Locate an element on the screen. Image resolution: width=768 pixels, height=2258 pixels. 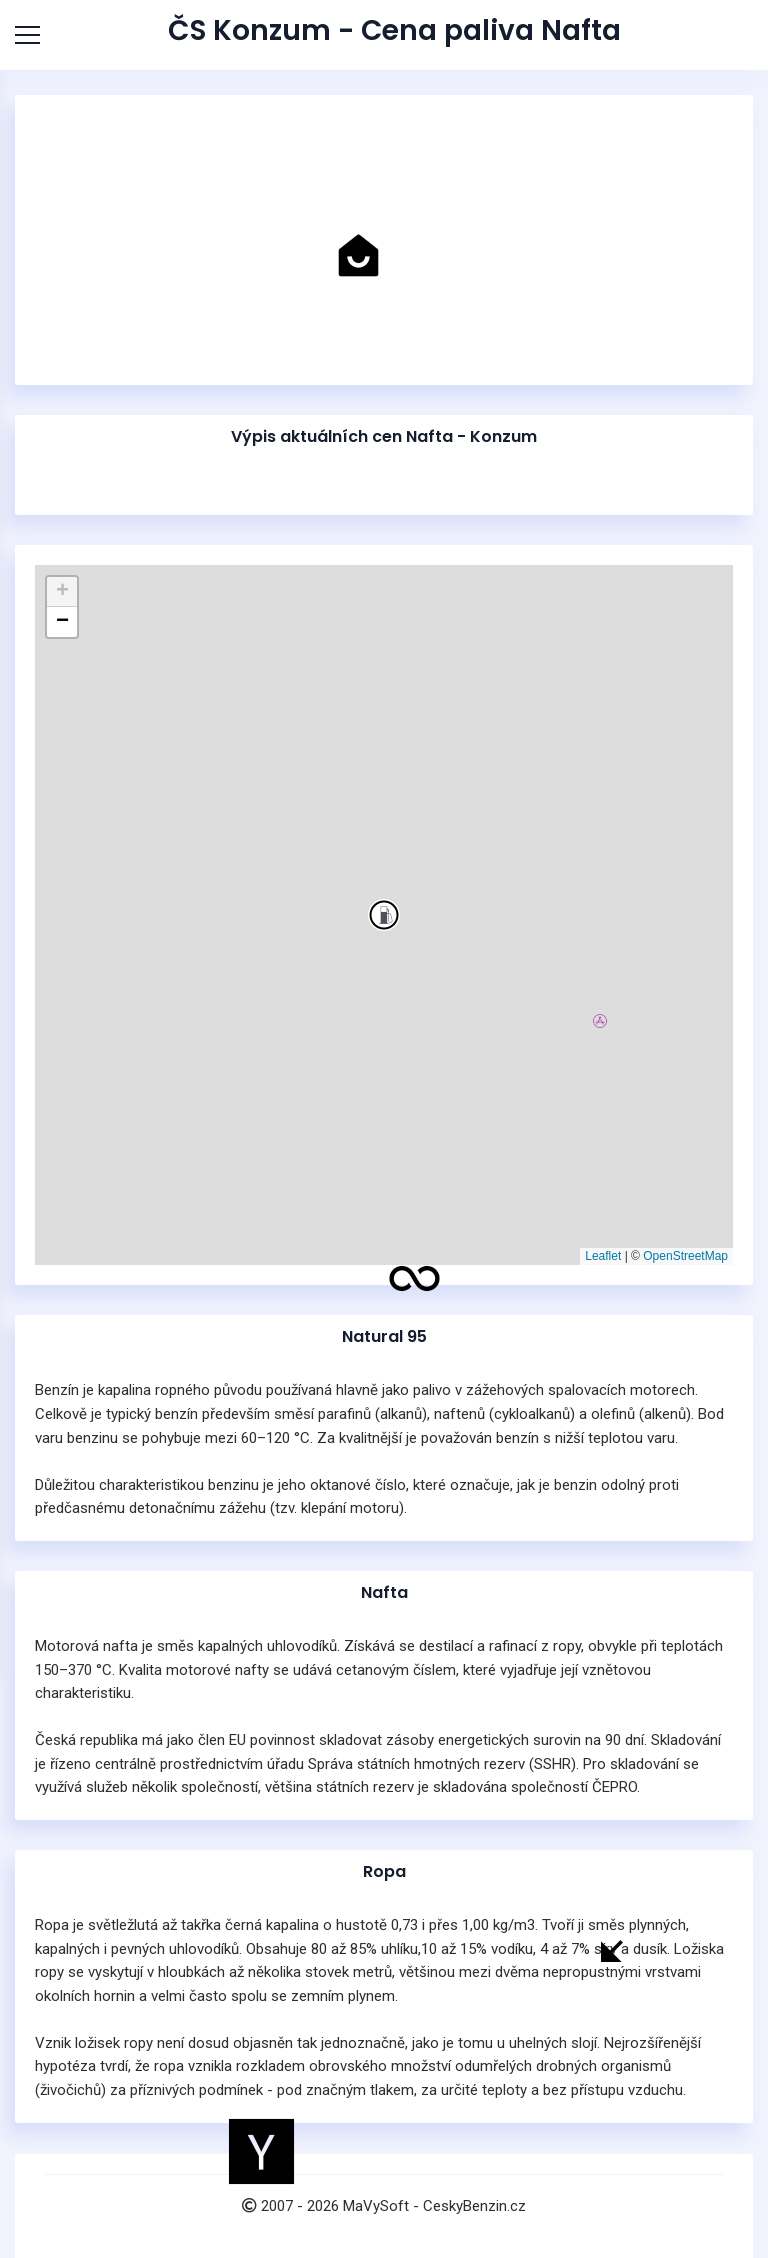
return to home screen is located at coordinates (358, 256).